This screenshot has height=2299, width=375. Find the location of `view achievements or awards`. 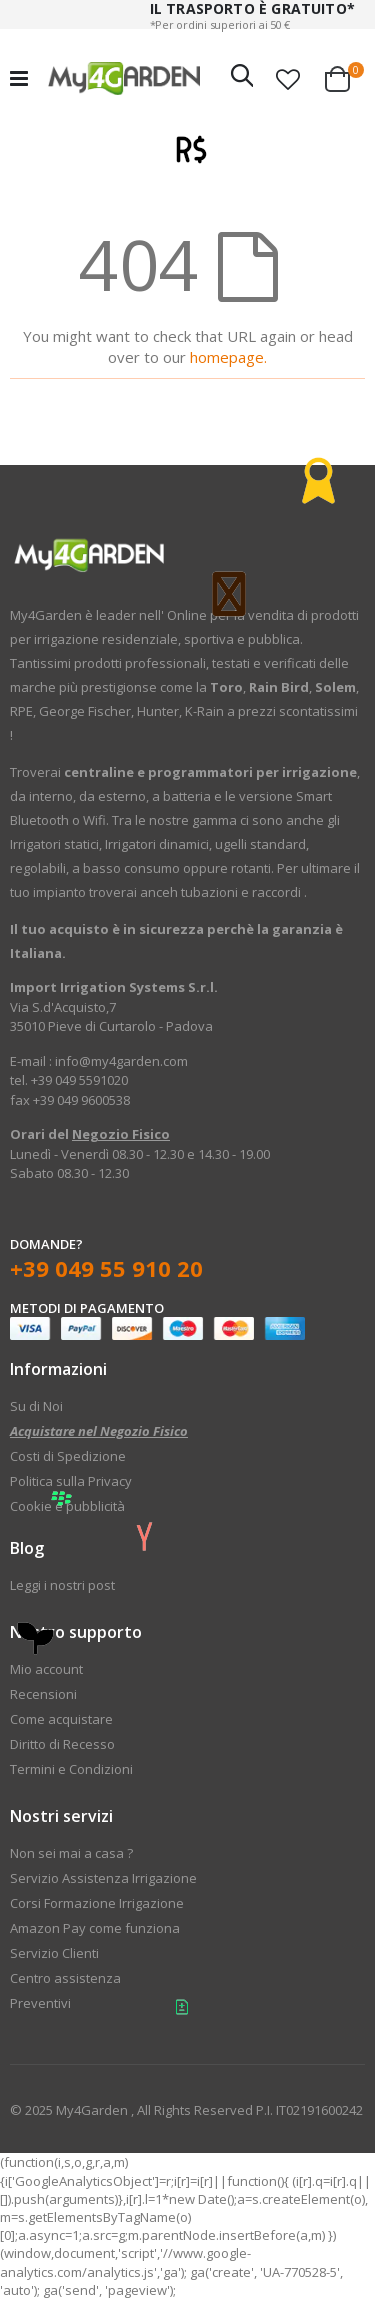

view achievements or awards is located at coordinates (318, 480).